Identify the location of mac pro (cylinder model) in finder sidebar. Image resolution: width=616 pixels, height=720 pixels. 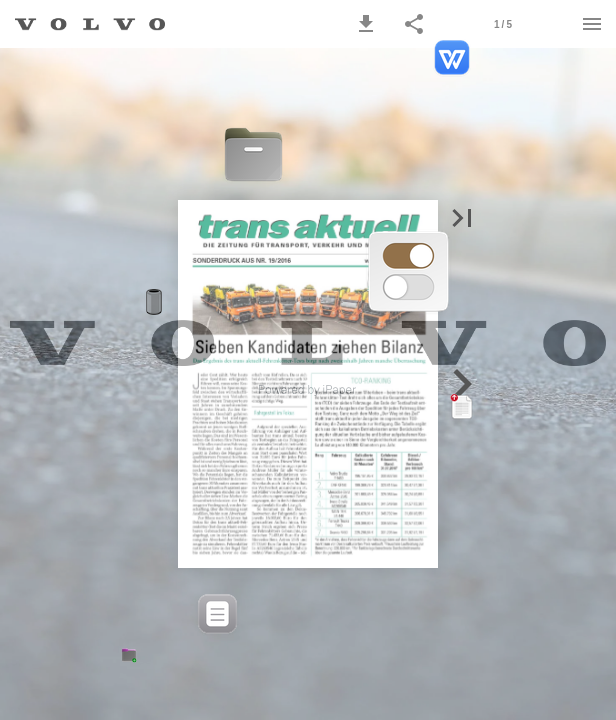
(154, 302).